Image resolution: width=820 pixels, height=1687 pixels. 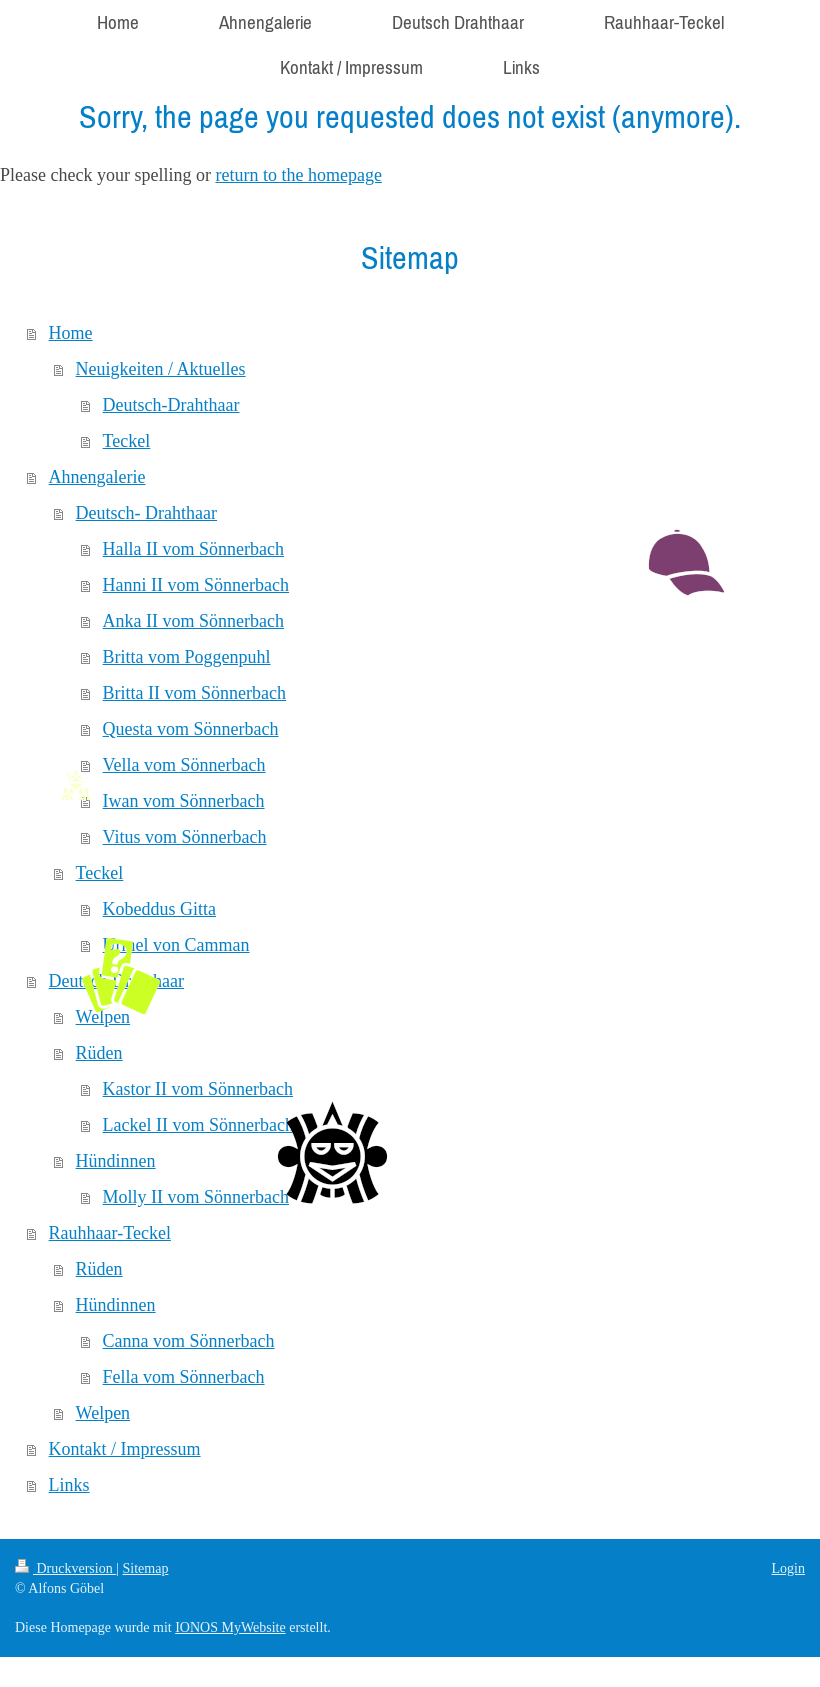 What do you see at coordinates (686, 562) in the screenshot?
I see `access player profile or avatar customization` at bounding box center [686, 562].